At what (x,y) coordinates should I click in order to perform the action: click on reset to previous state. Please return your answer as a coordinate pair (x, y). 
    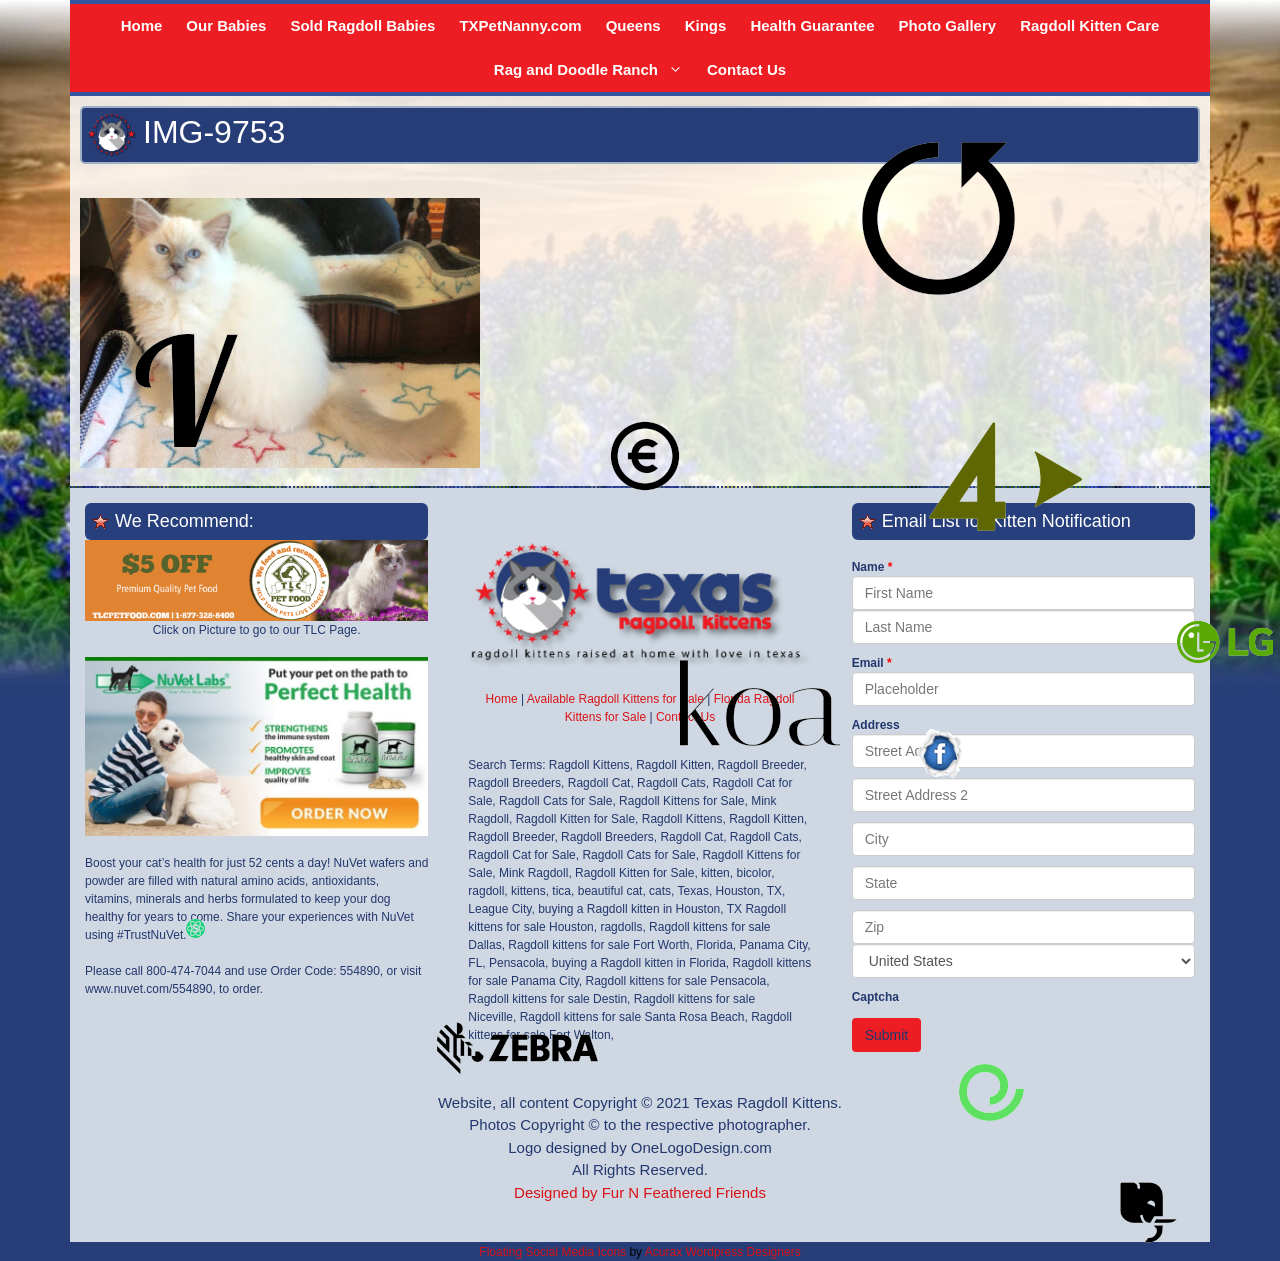
    Looking at the image, I should click on (938, 218).